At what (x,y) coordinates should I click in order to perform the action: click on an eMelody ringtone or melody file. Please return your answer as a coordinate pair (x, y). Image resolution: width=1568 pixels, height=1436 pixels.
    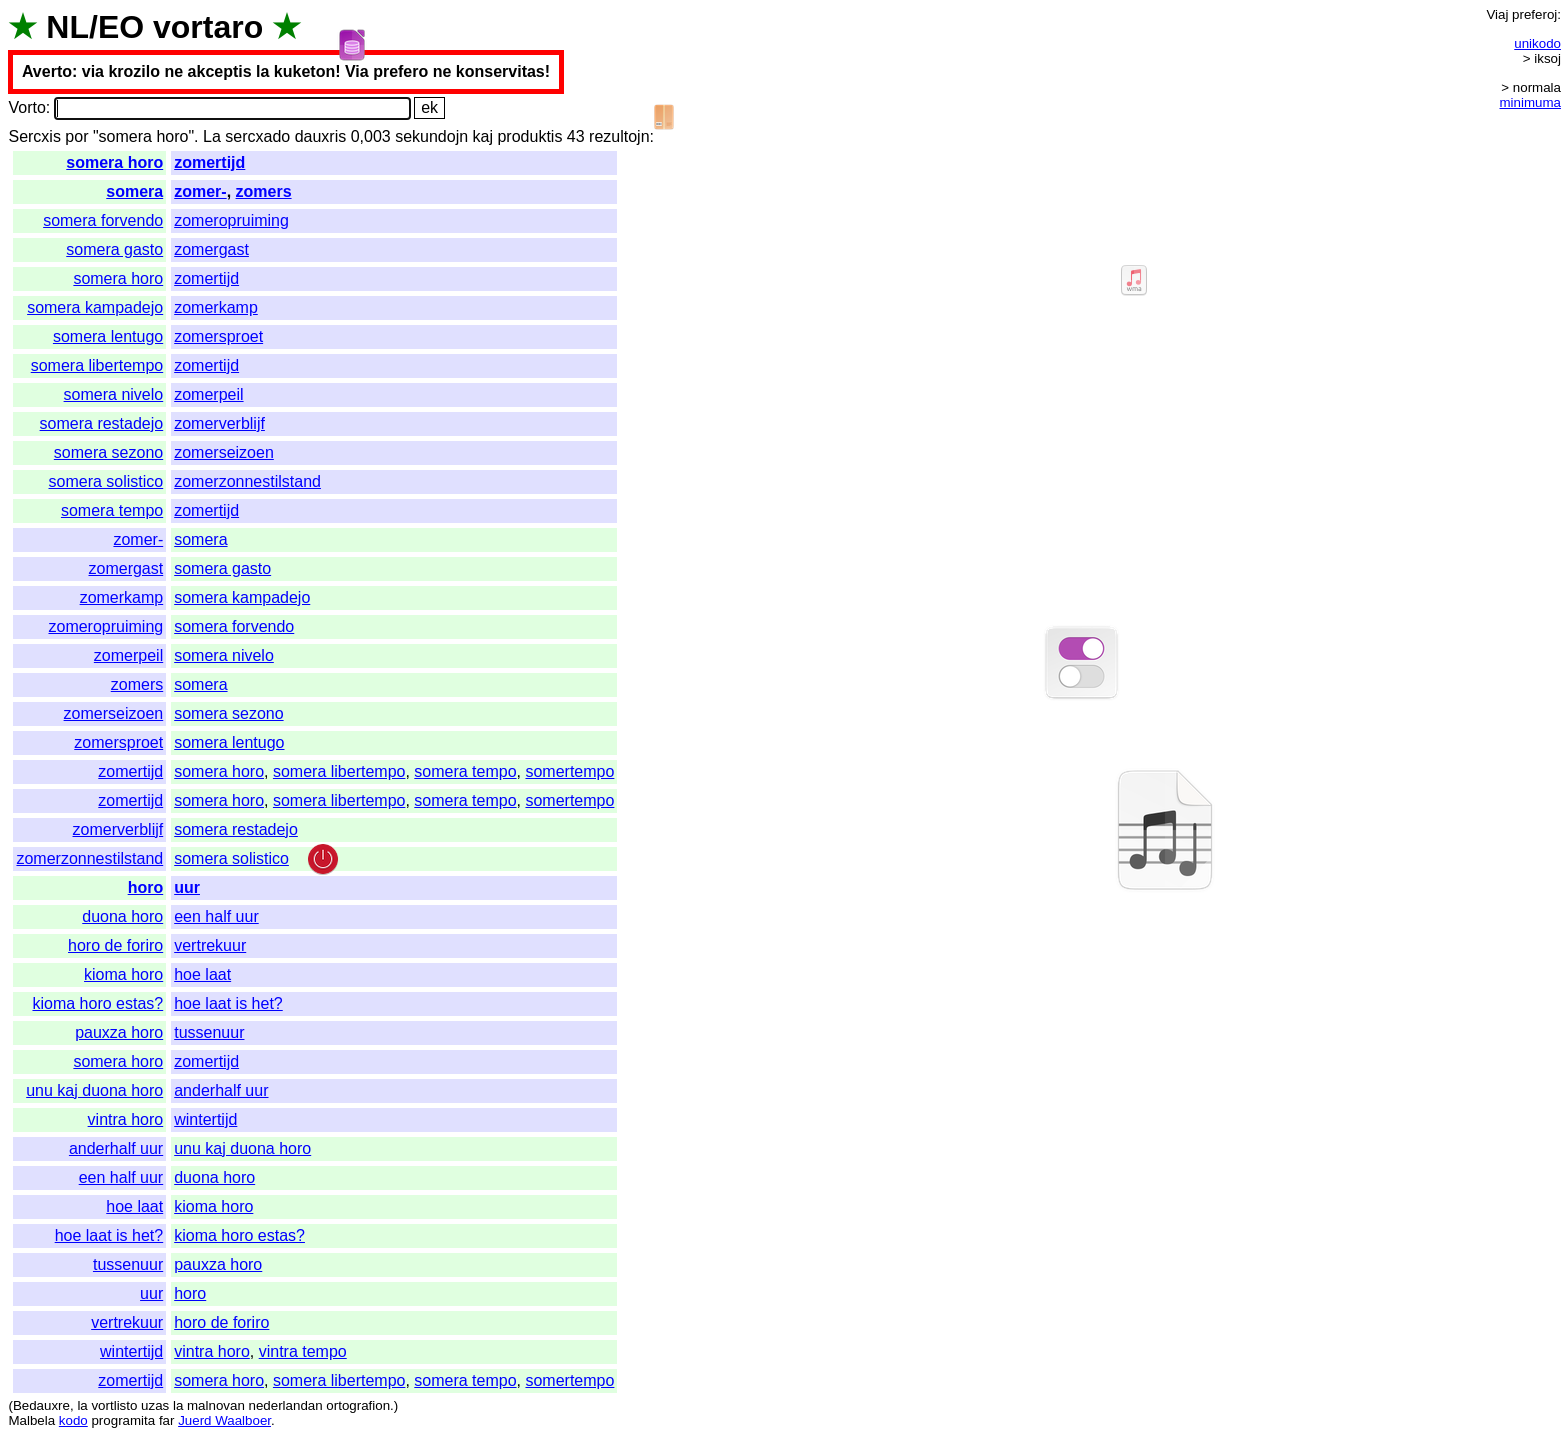
    Looking at the image, I should click on (1165, 830).